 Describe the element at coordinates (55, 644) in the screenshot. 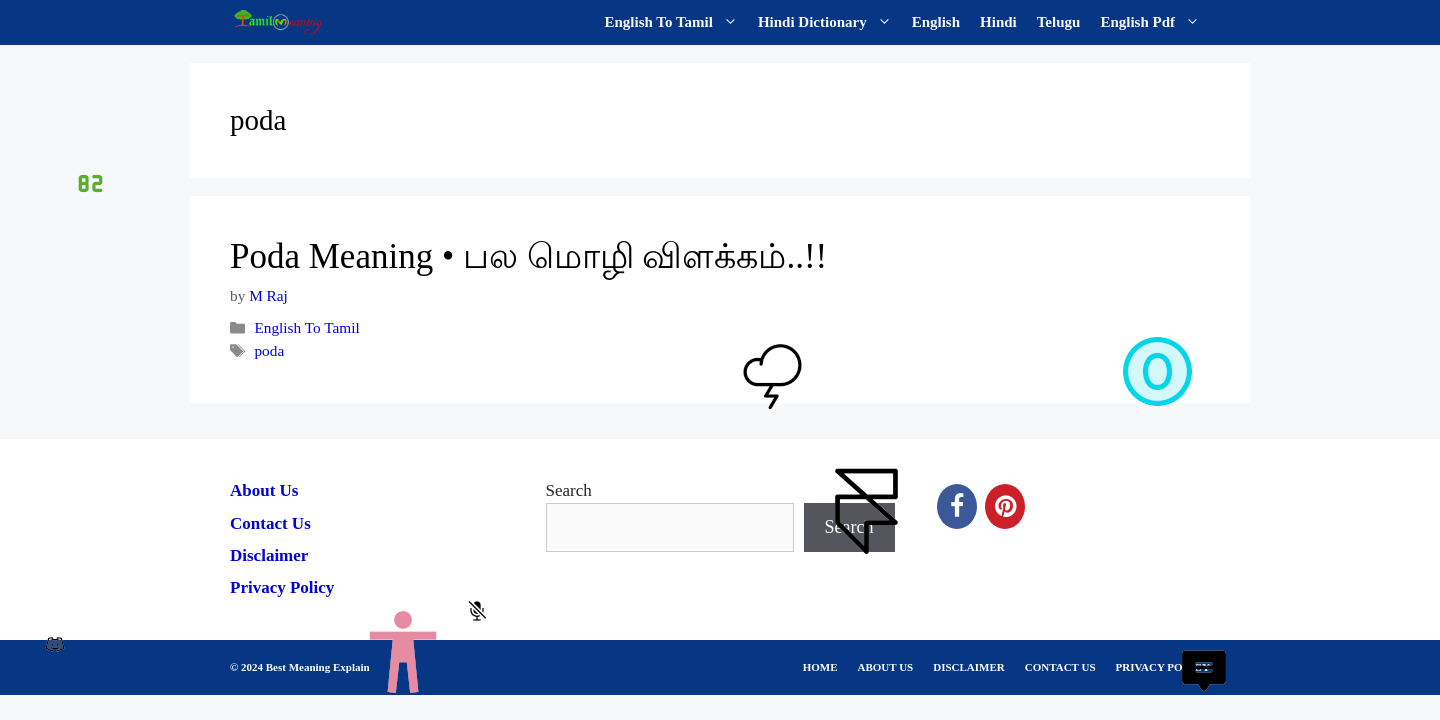

I see `open discord` at that location.